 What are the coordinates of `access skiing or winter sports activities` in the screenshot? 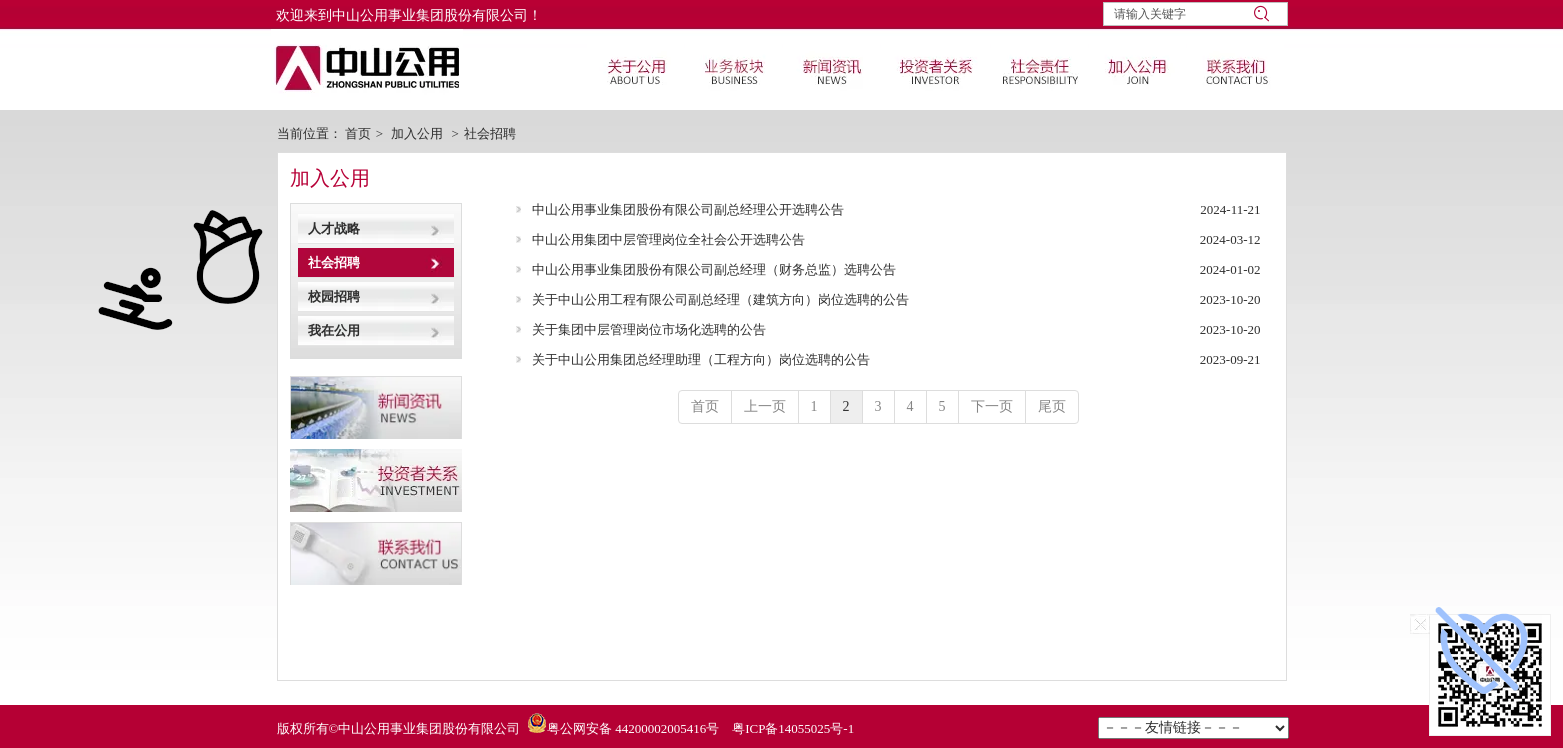 It's located at (135, 299).